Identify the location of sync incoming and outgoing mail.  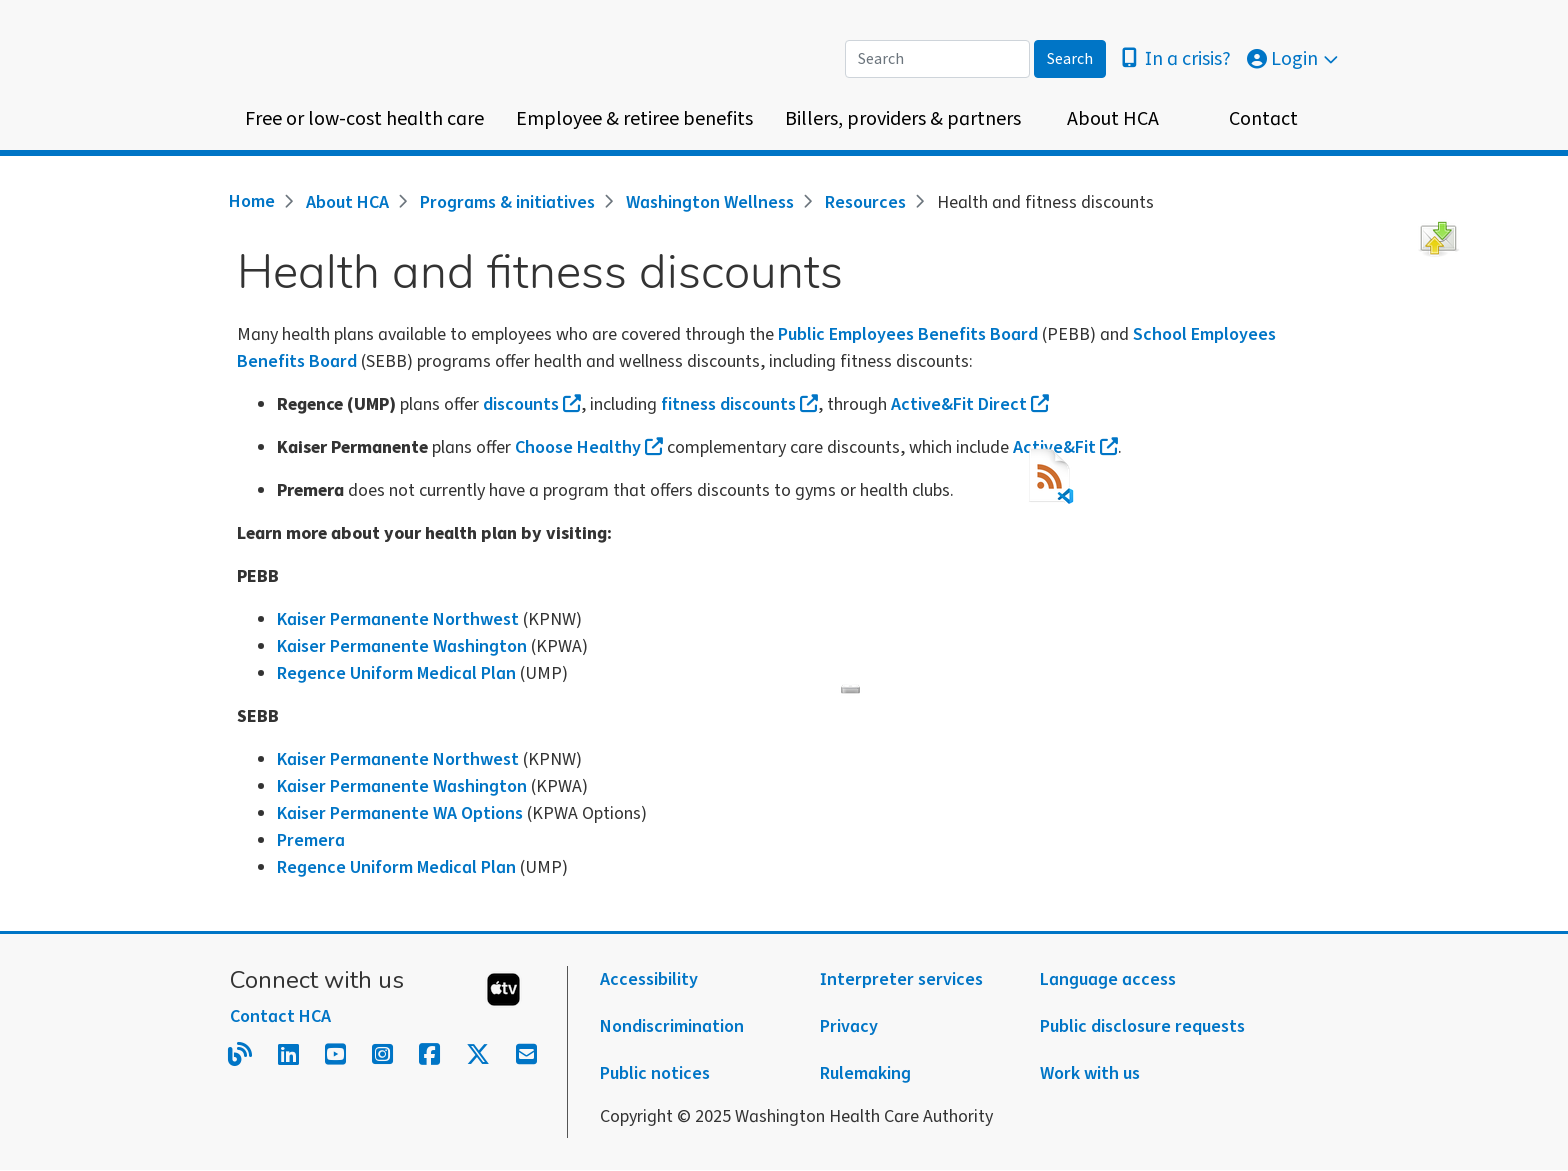
(1438, 240).